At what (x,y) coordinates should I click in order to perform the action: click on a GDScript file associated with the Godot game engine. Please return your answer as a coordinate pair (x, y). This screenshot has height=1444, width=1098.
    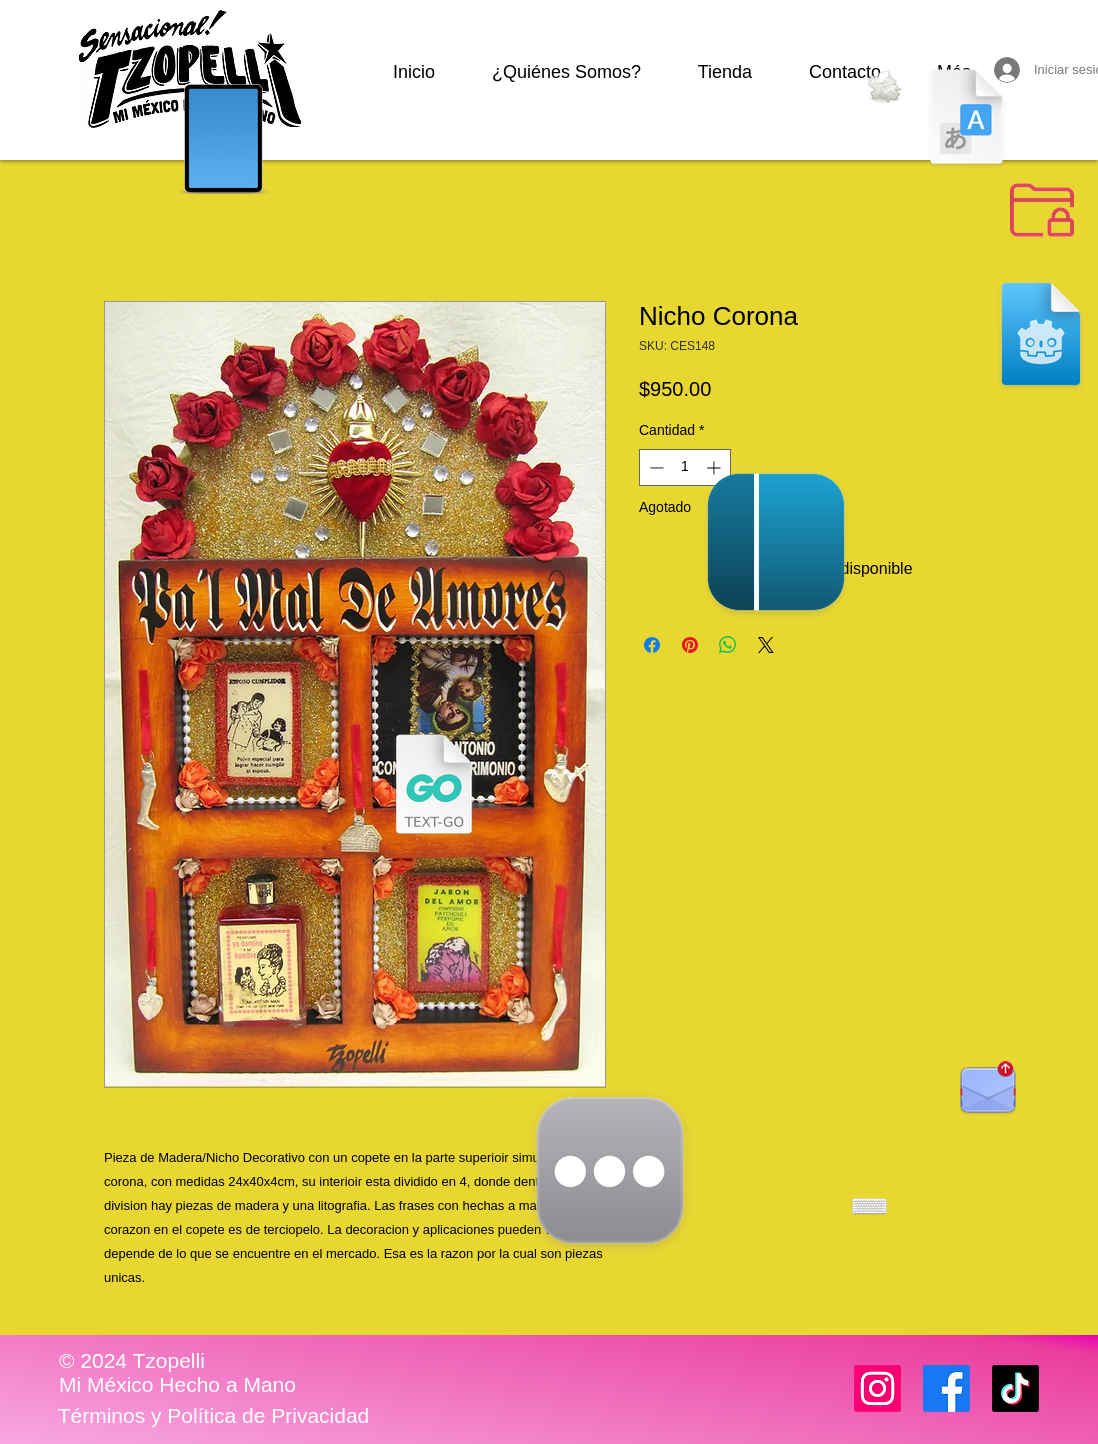
    Looking at the image, I should click on (1041, 336).